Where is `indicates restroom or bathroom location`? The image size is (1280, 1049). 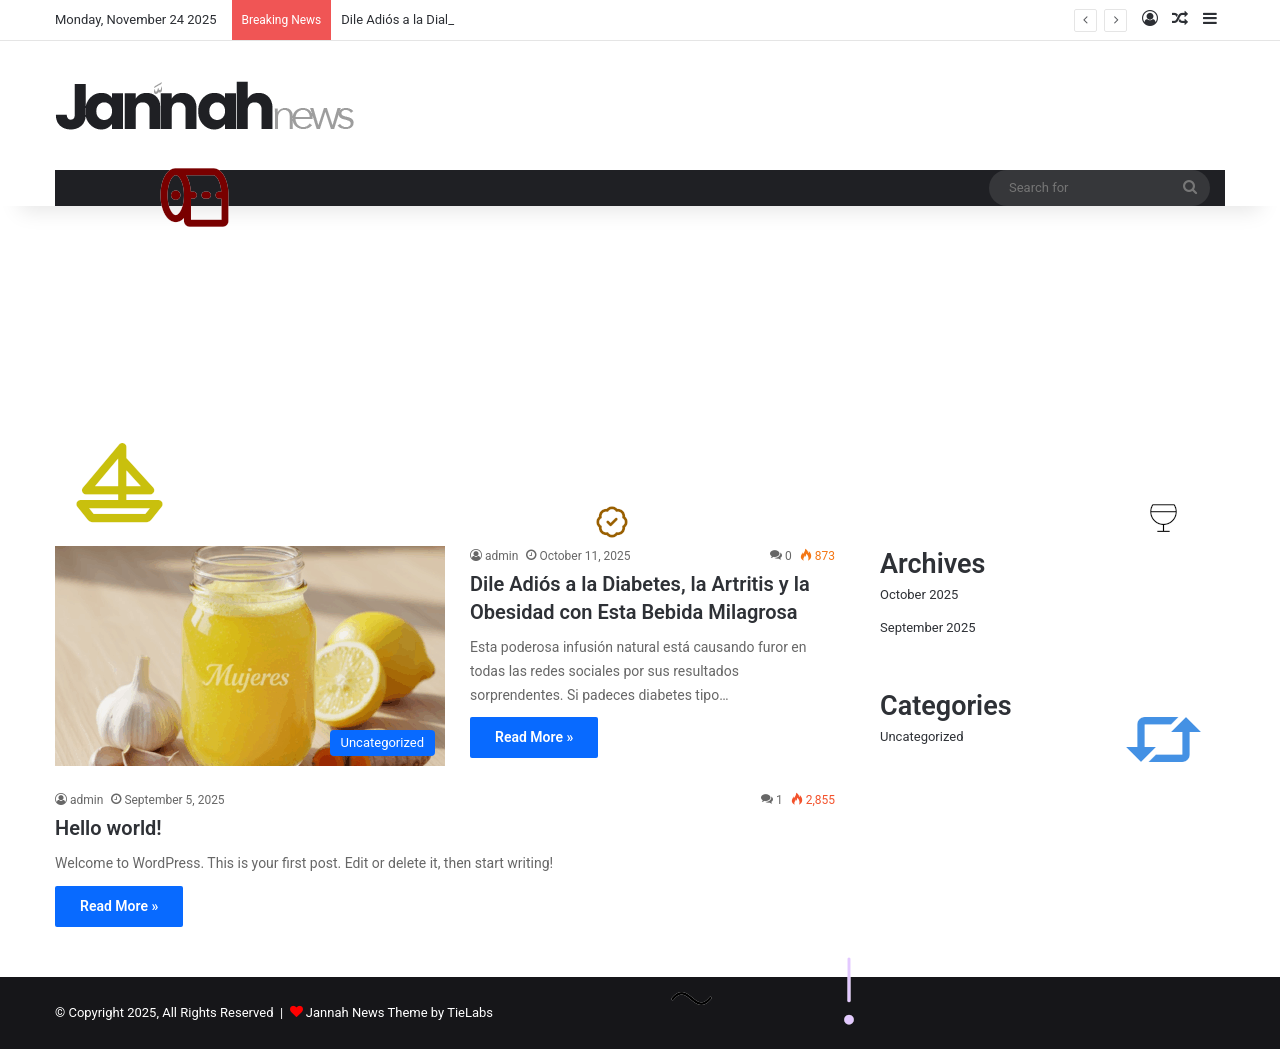 indicates restroom or bathroom location is located at coordinates (194, 197).